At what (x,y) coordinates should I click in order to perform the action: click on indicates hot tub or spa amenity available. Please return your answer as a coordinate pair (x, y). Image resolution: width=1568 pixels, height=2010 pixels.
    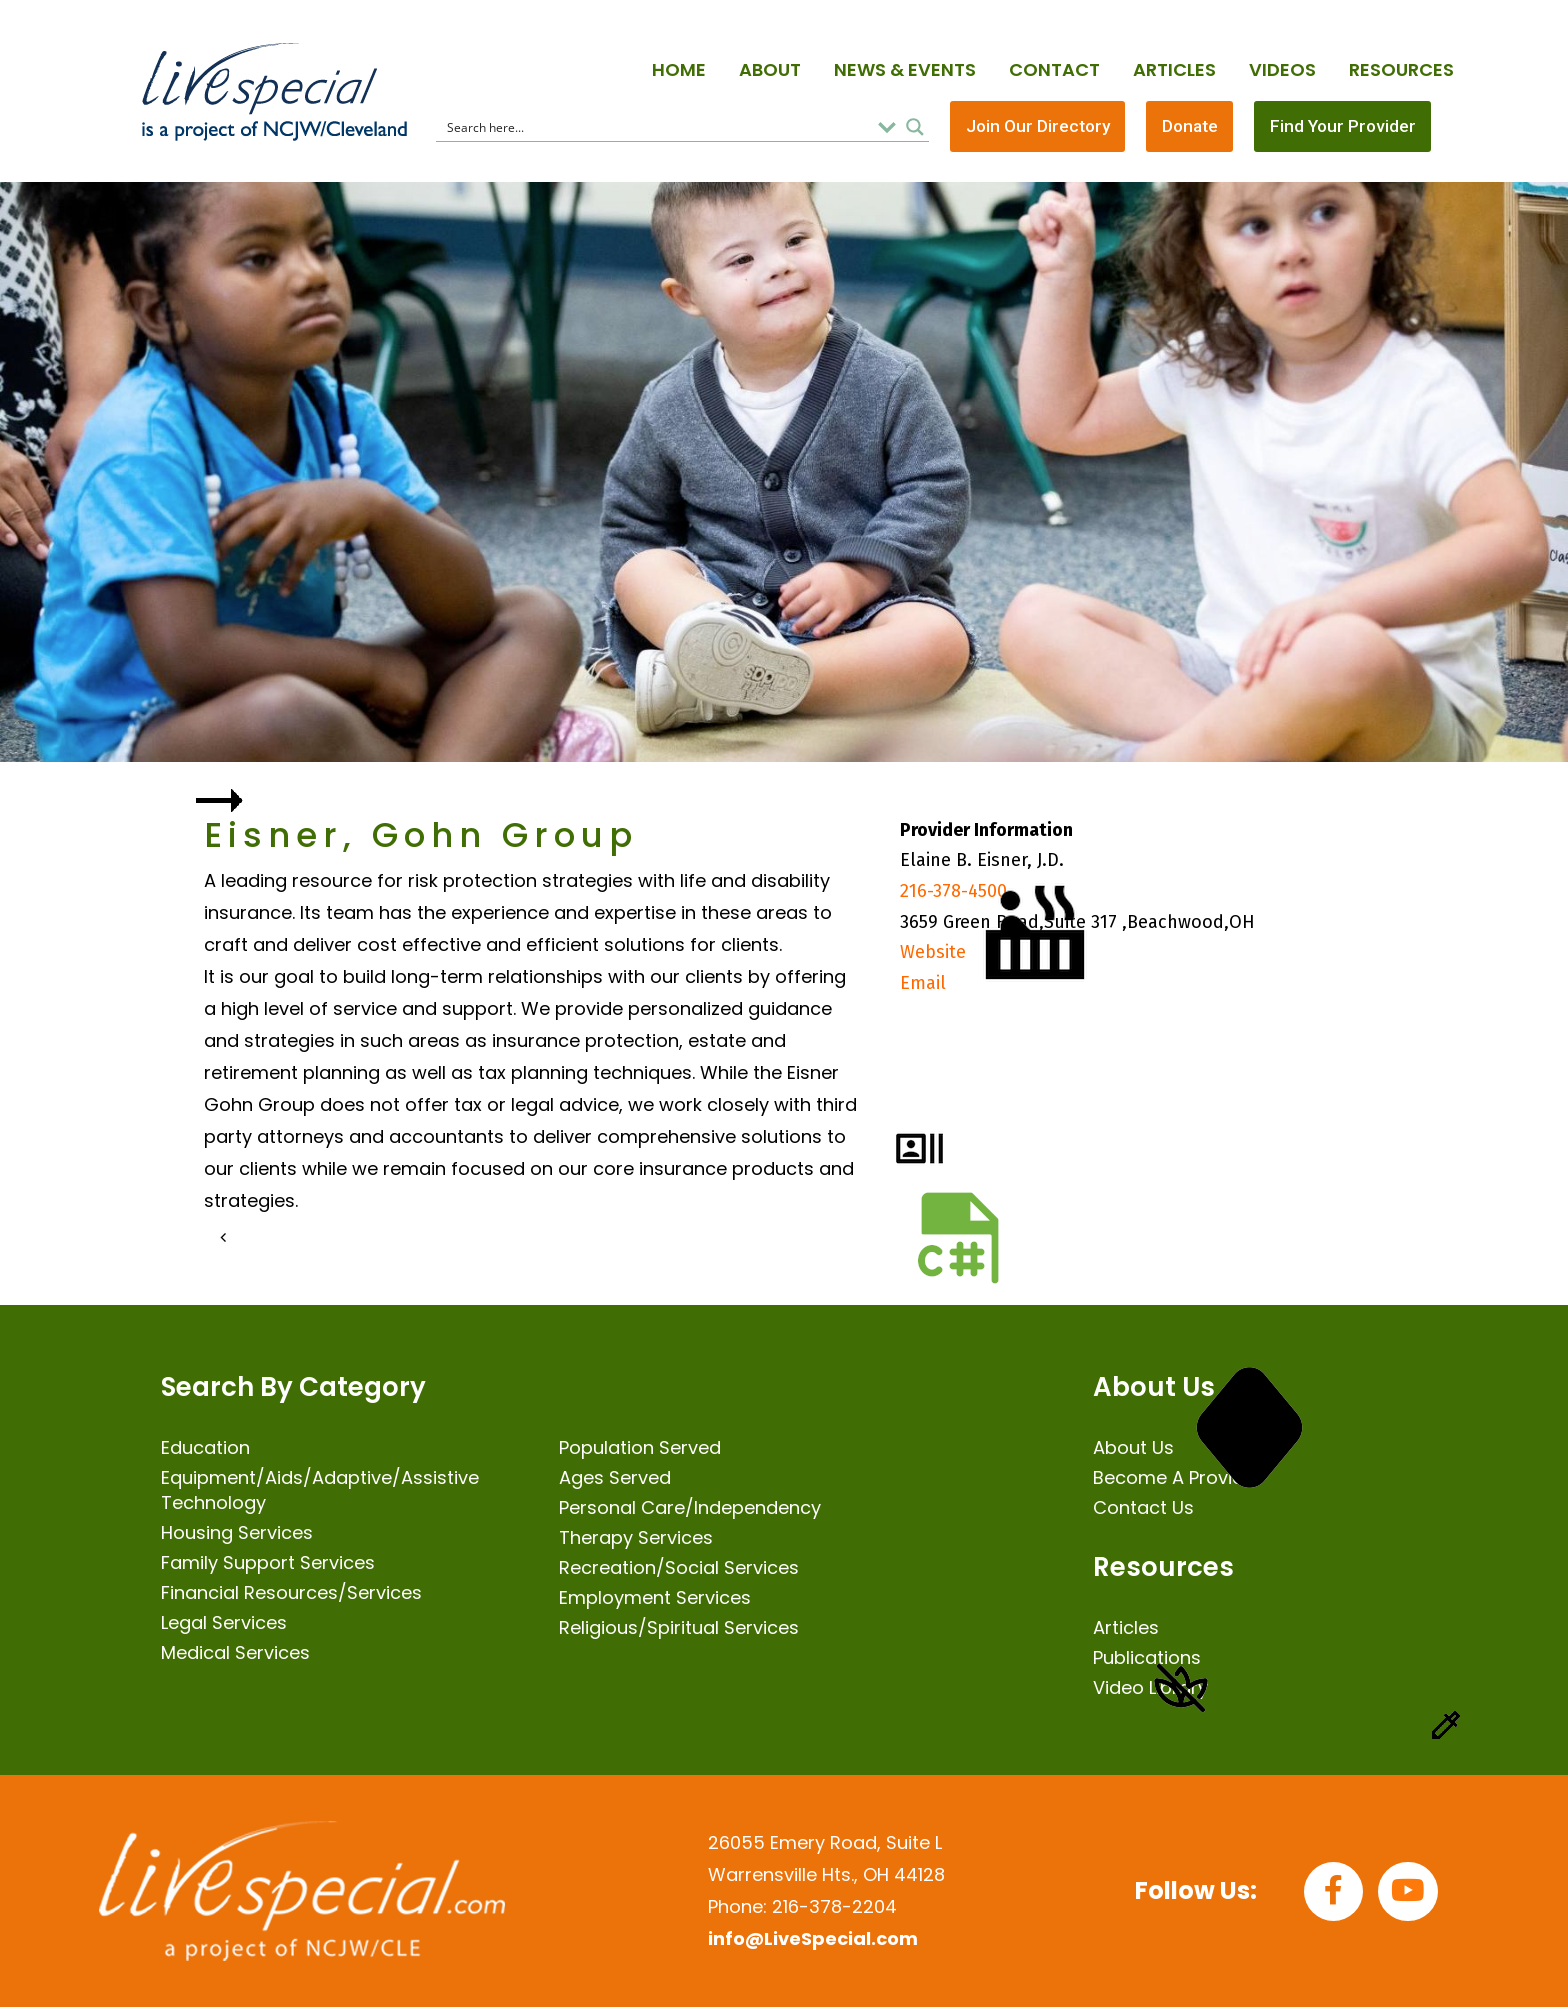
    Looking at the image, I should click on (1035, 930).